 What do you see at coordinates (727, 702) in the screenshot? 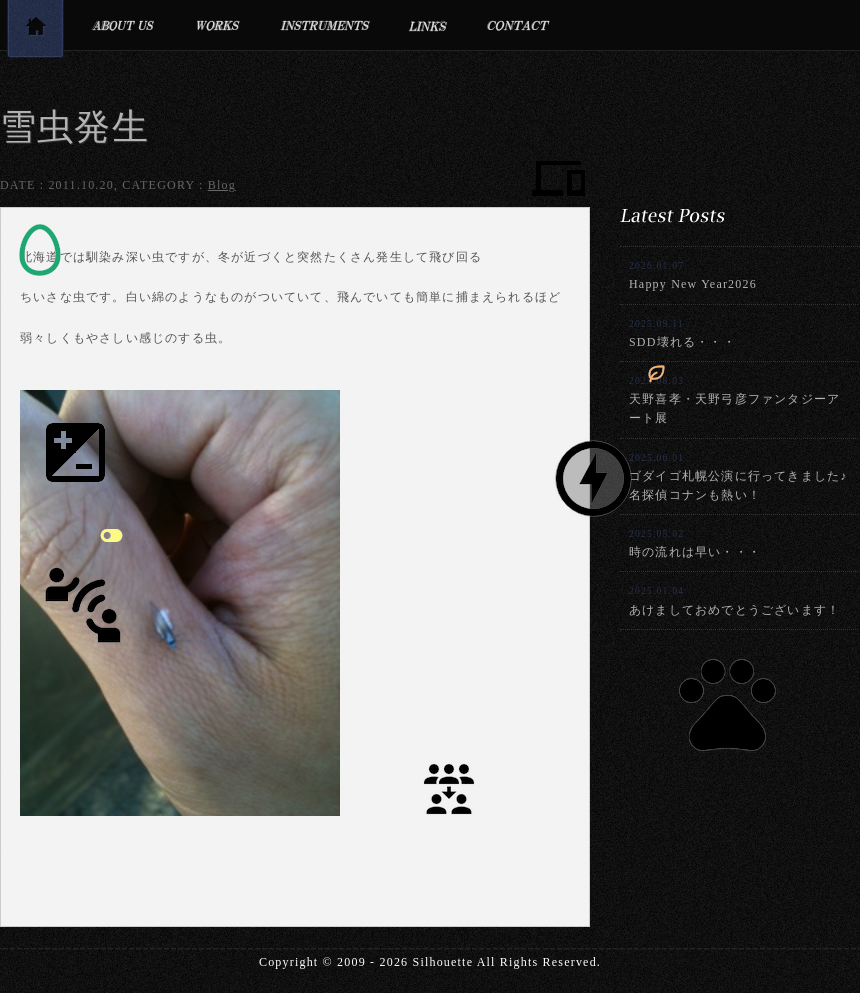
I see `access pet-related features or settings` at bounding box center [727, 702].